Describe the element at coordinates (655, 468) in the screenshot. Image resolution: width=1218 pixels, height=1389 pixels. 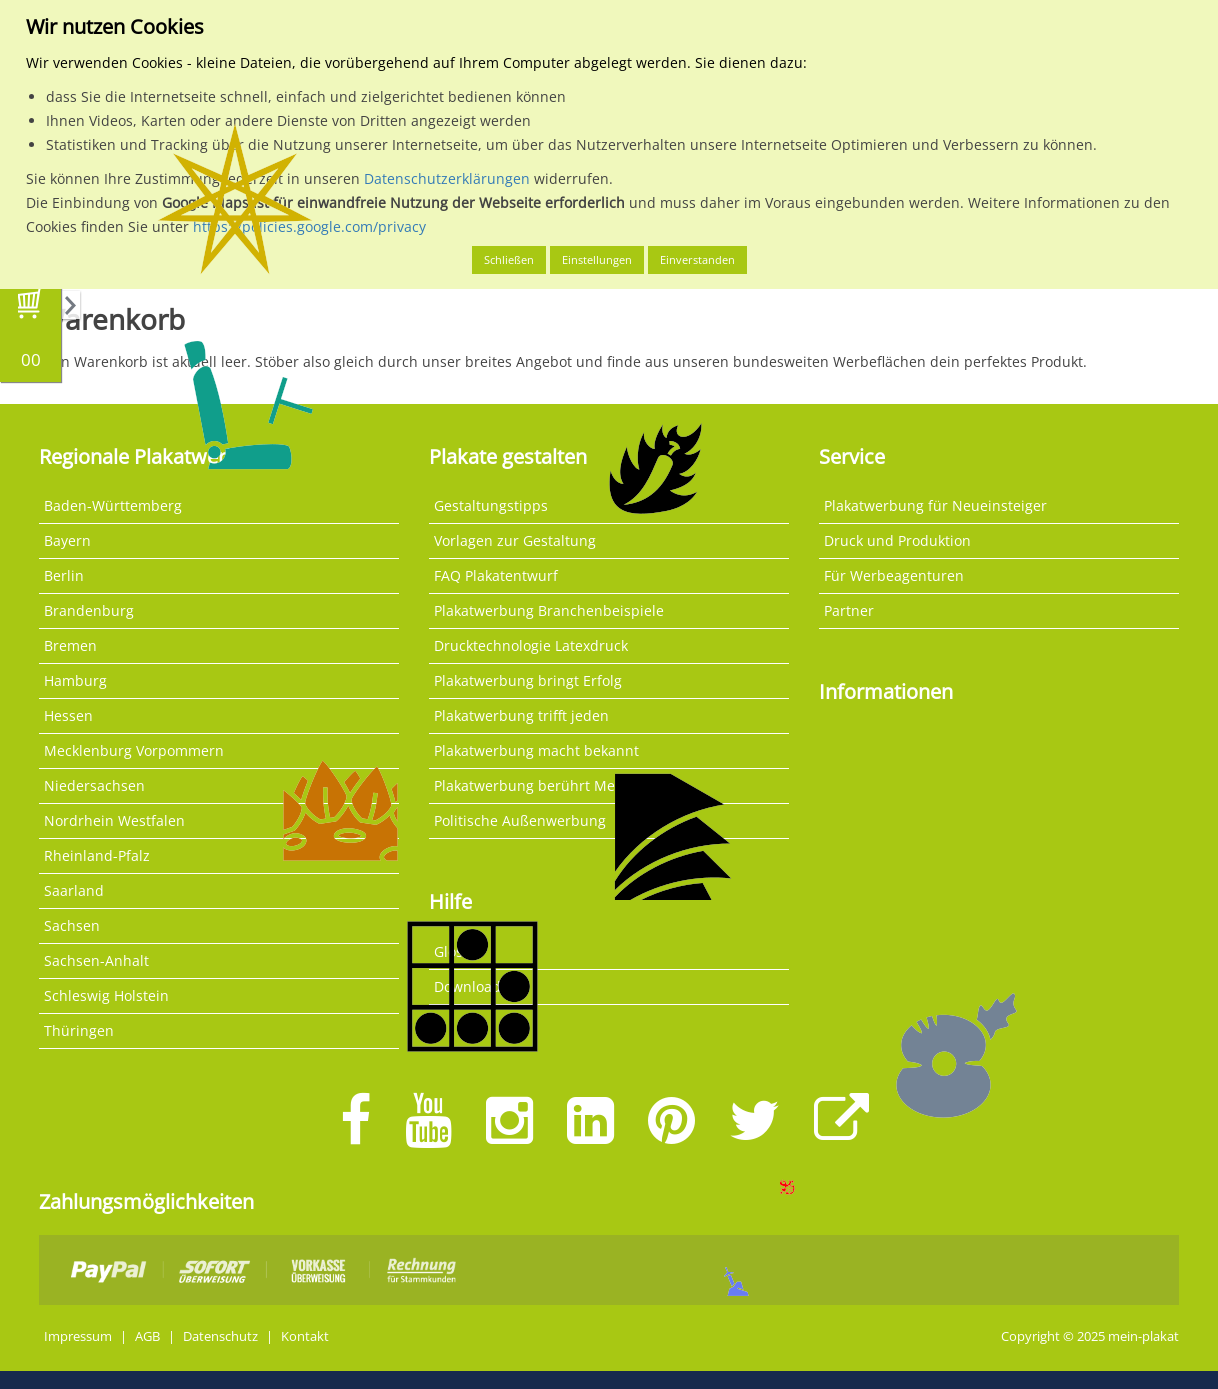
I see `select pimiento or pepper ingredient` at that location.